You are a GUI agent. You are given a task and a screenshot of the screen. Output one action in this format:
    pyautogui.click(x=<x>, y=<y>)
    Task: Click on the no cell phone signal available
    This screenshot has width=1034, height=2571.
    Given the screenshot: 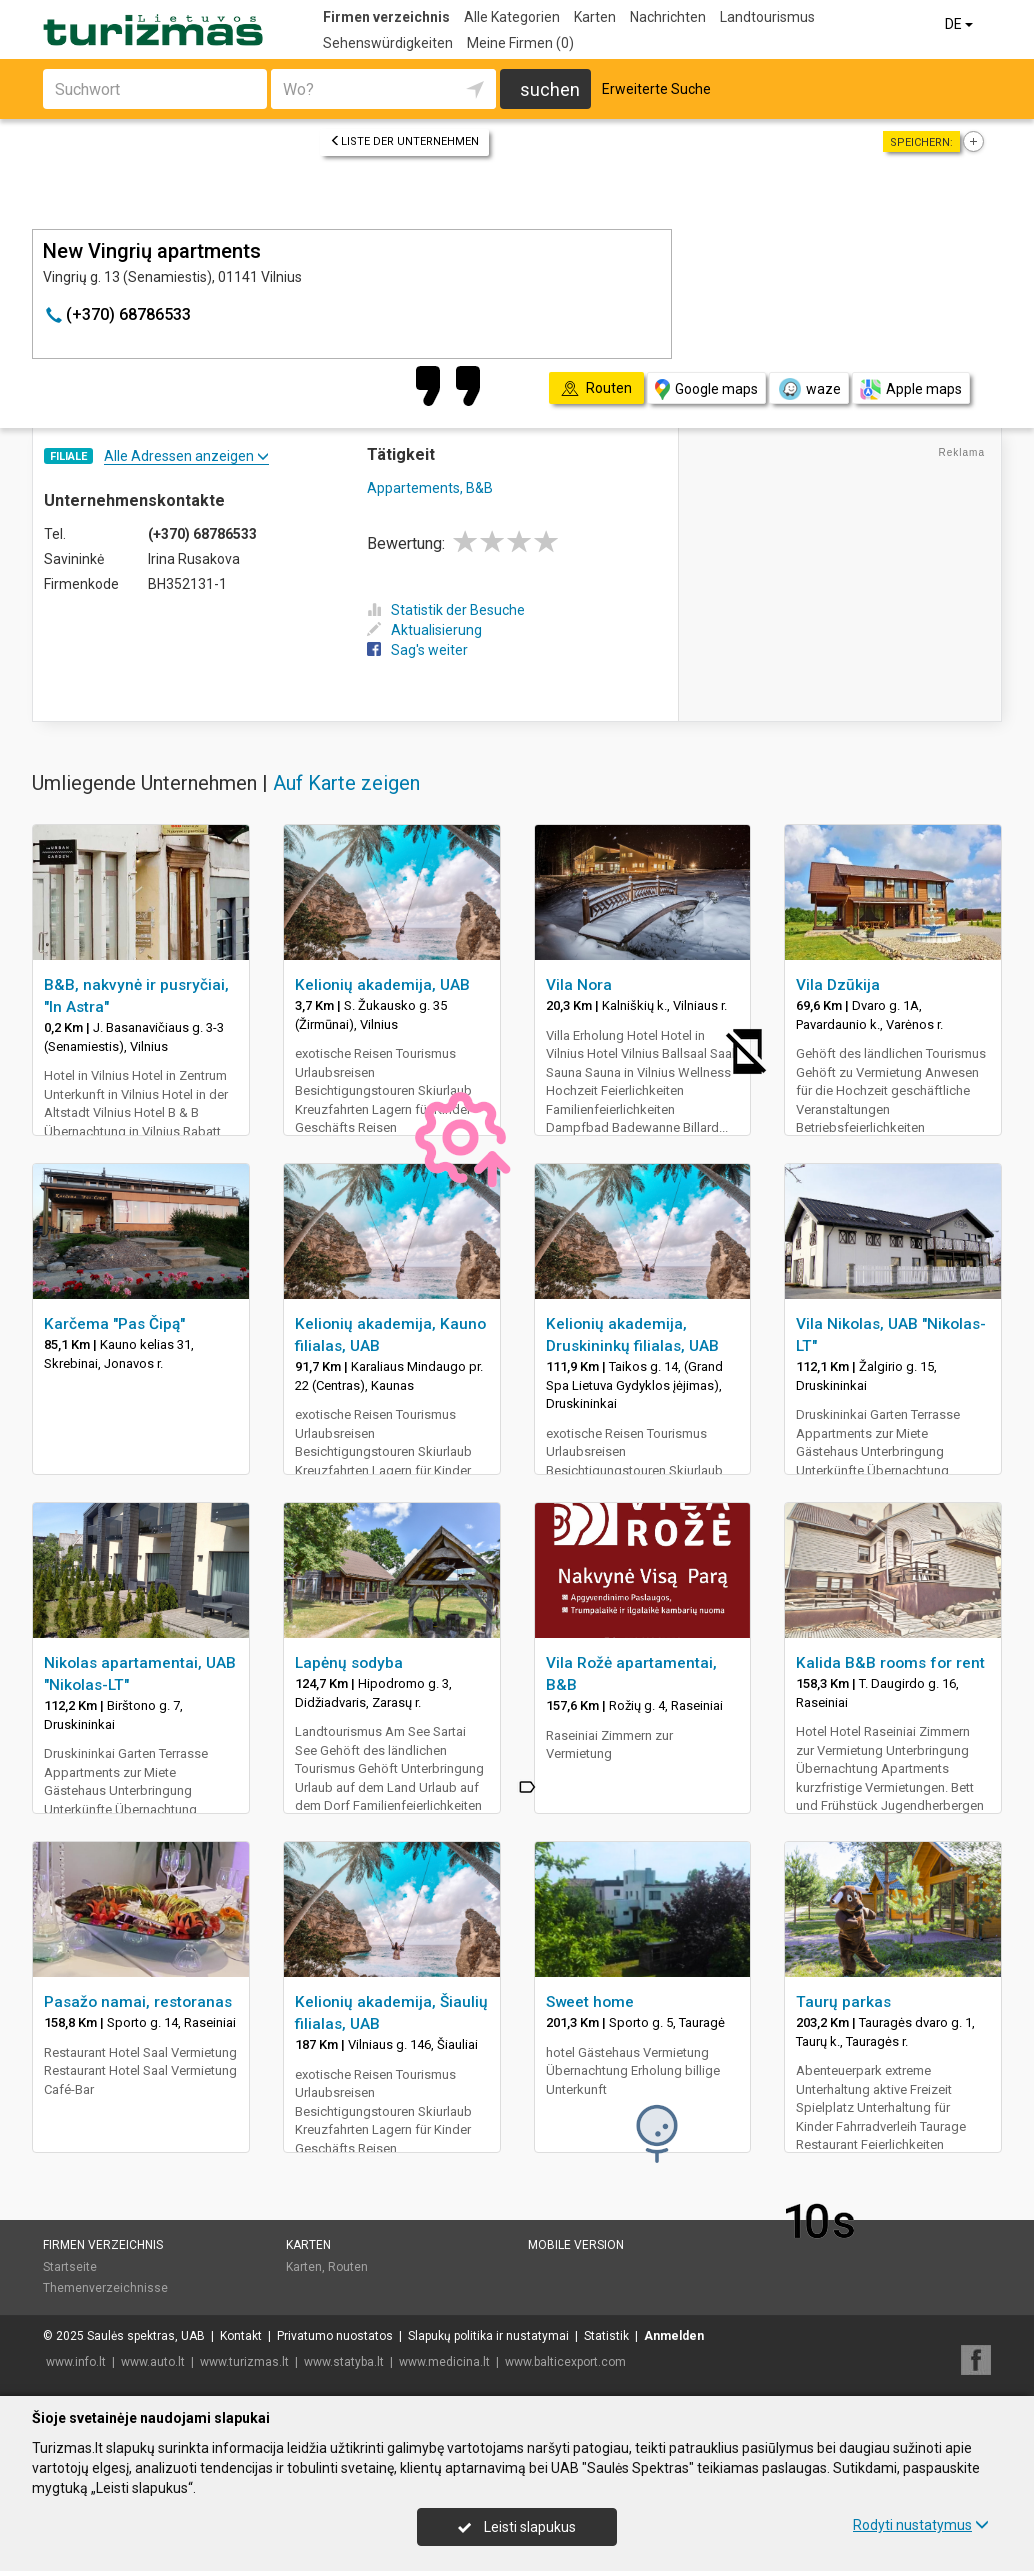 What is the action you would take?
    pyautogui.click(x=747, y=1051)
    